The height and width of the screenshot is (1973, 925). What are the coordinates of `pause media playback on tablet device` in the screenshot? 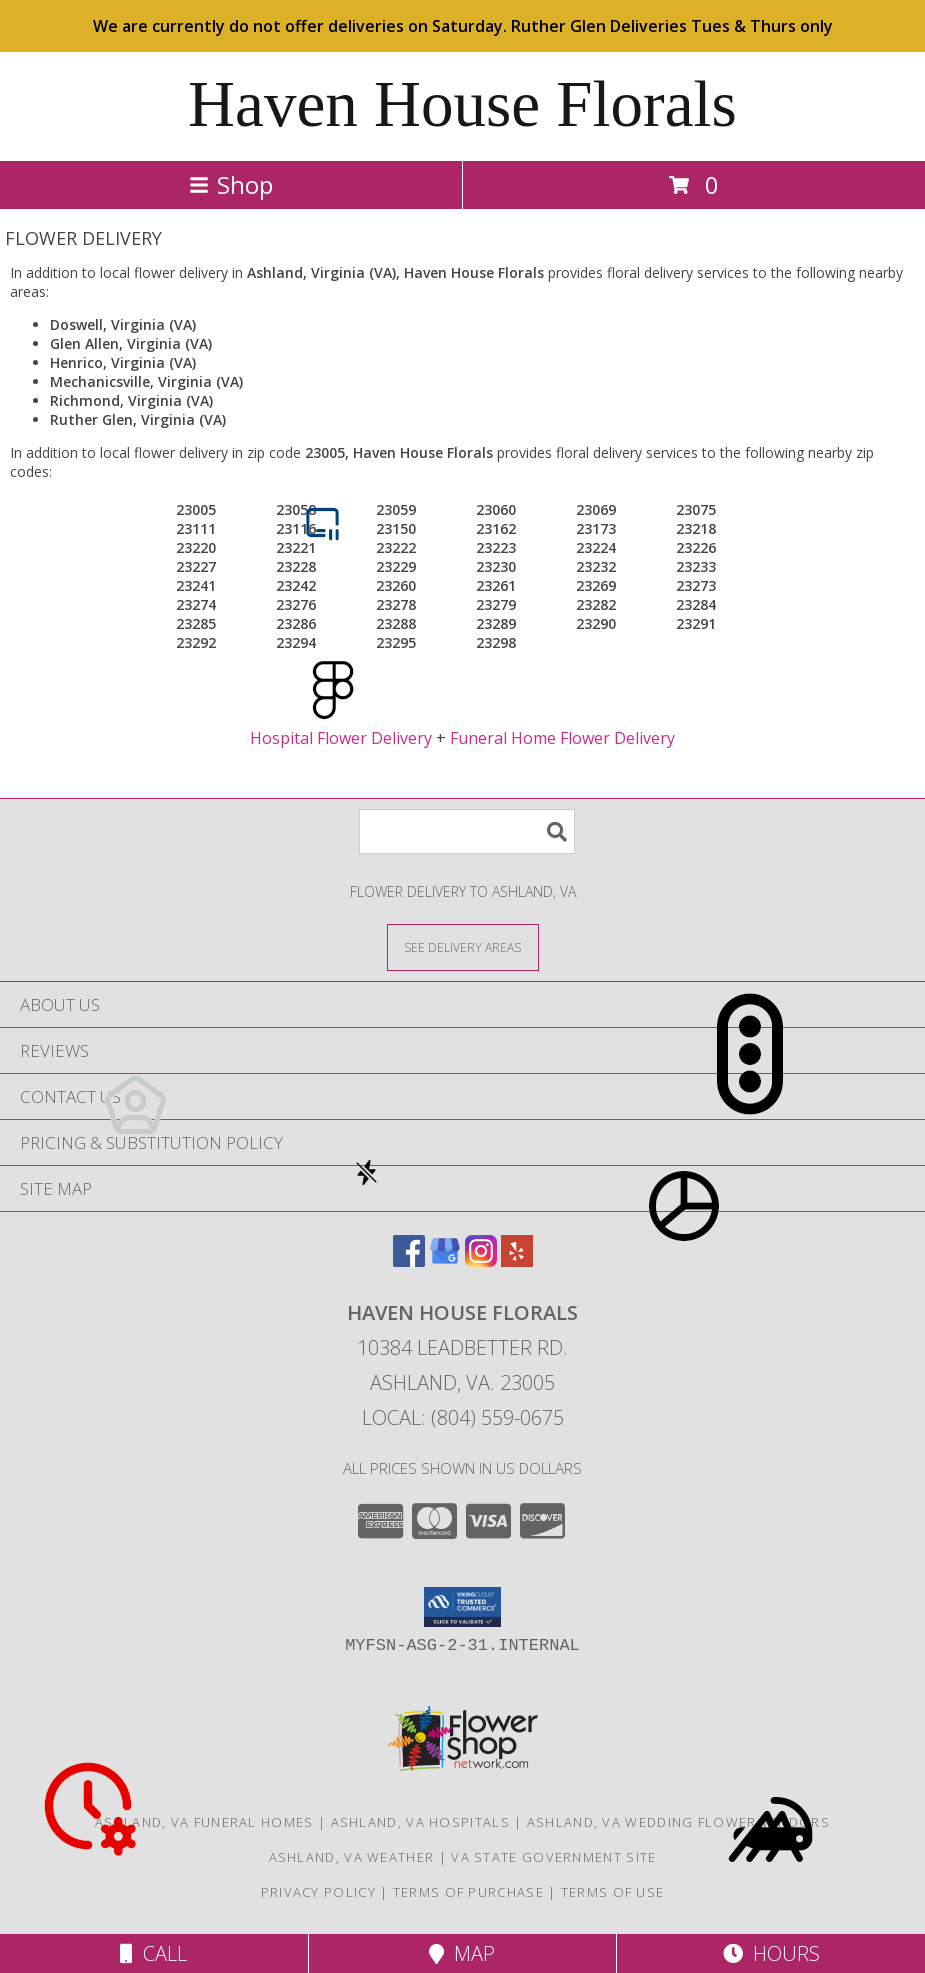 It's located at (322, 522).